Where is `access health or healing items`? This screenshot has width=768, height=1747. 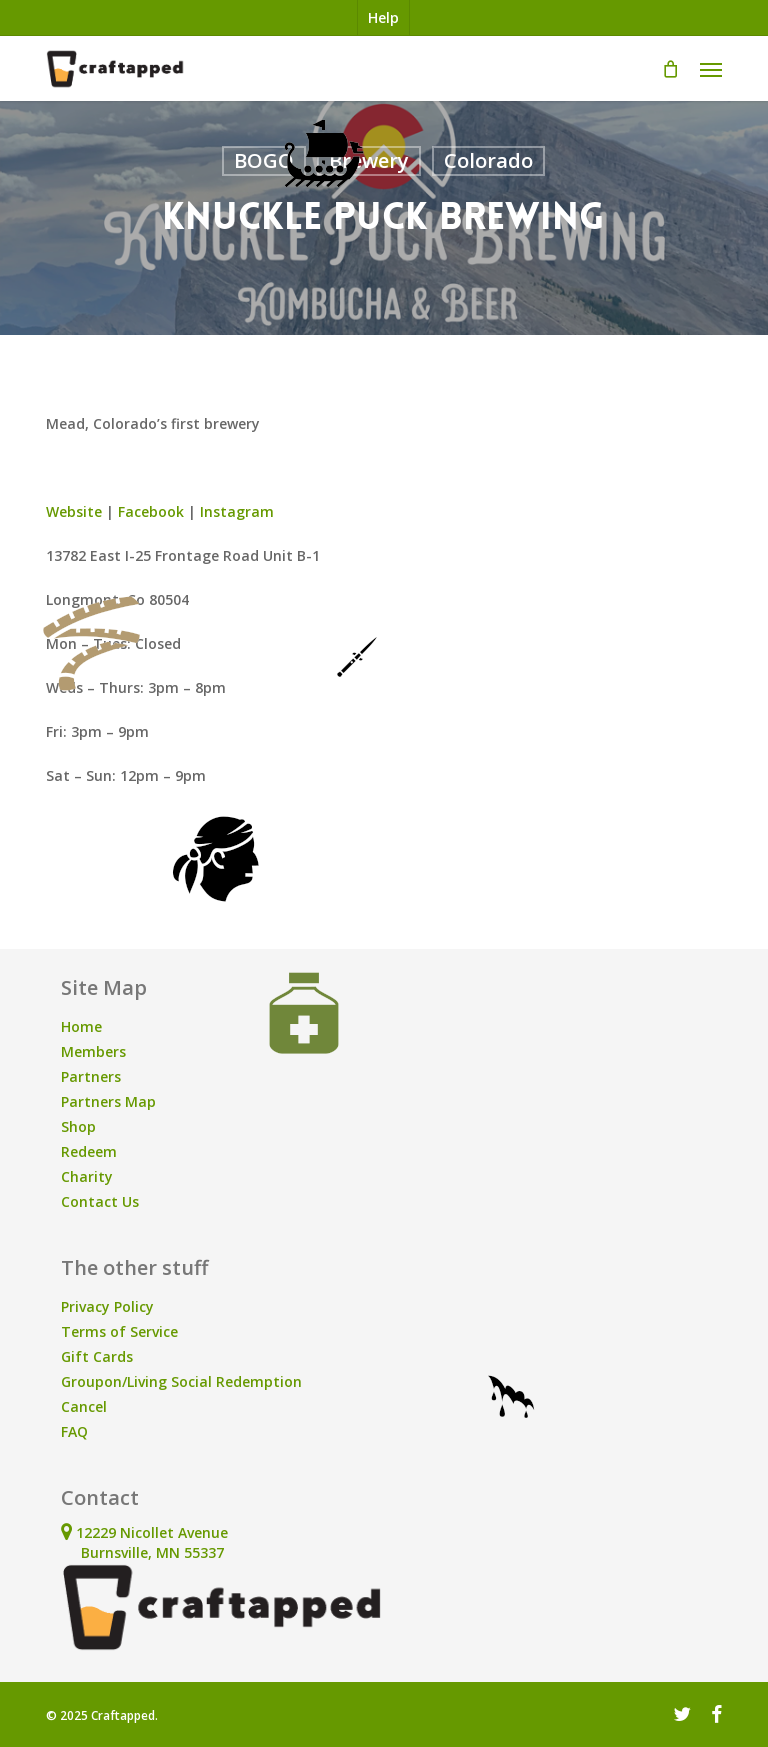
access health or healing items is located at coordinates (304, 1013).